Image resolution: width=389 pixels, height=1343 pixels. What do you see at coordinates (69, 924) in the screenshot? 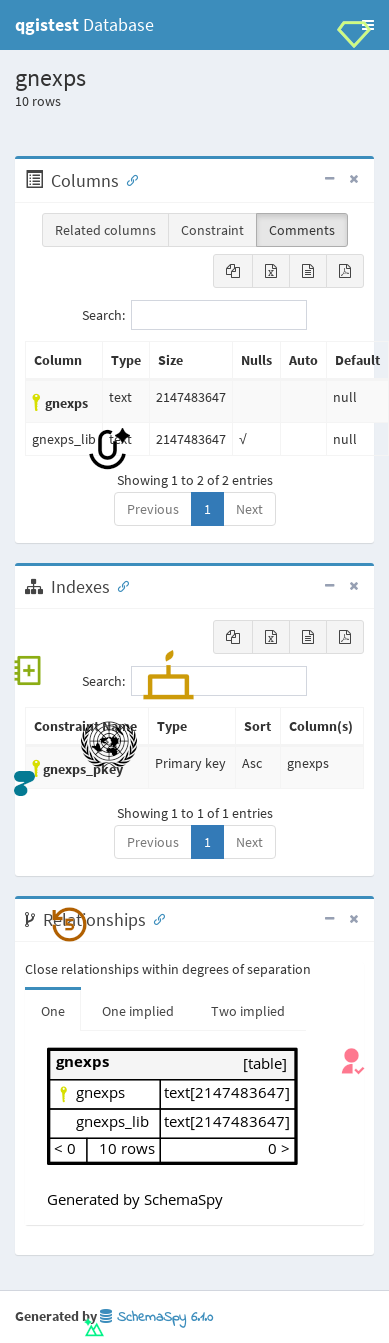
I see `skip back 5 seconds in media playback` at bounding box center [69, 924].